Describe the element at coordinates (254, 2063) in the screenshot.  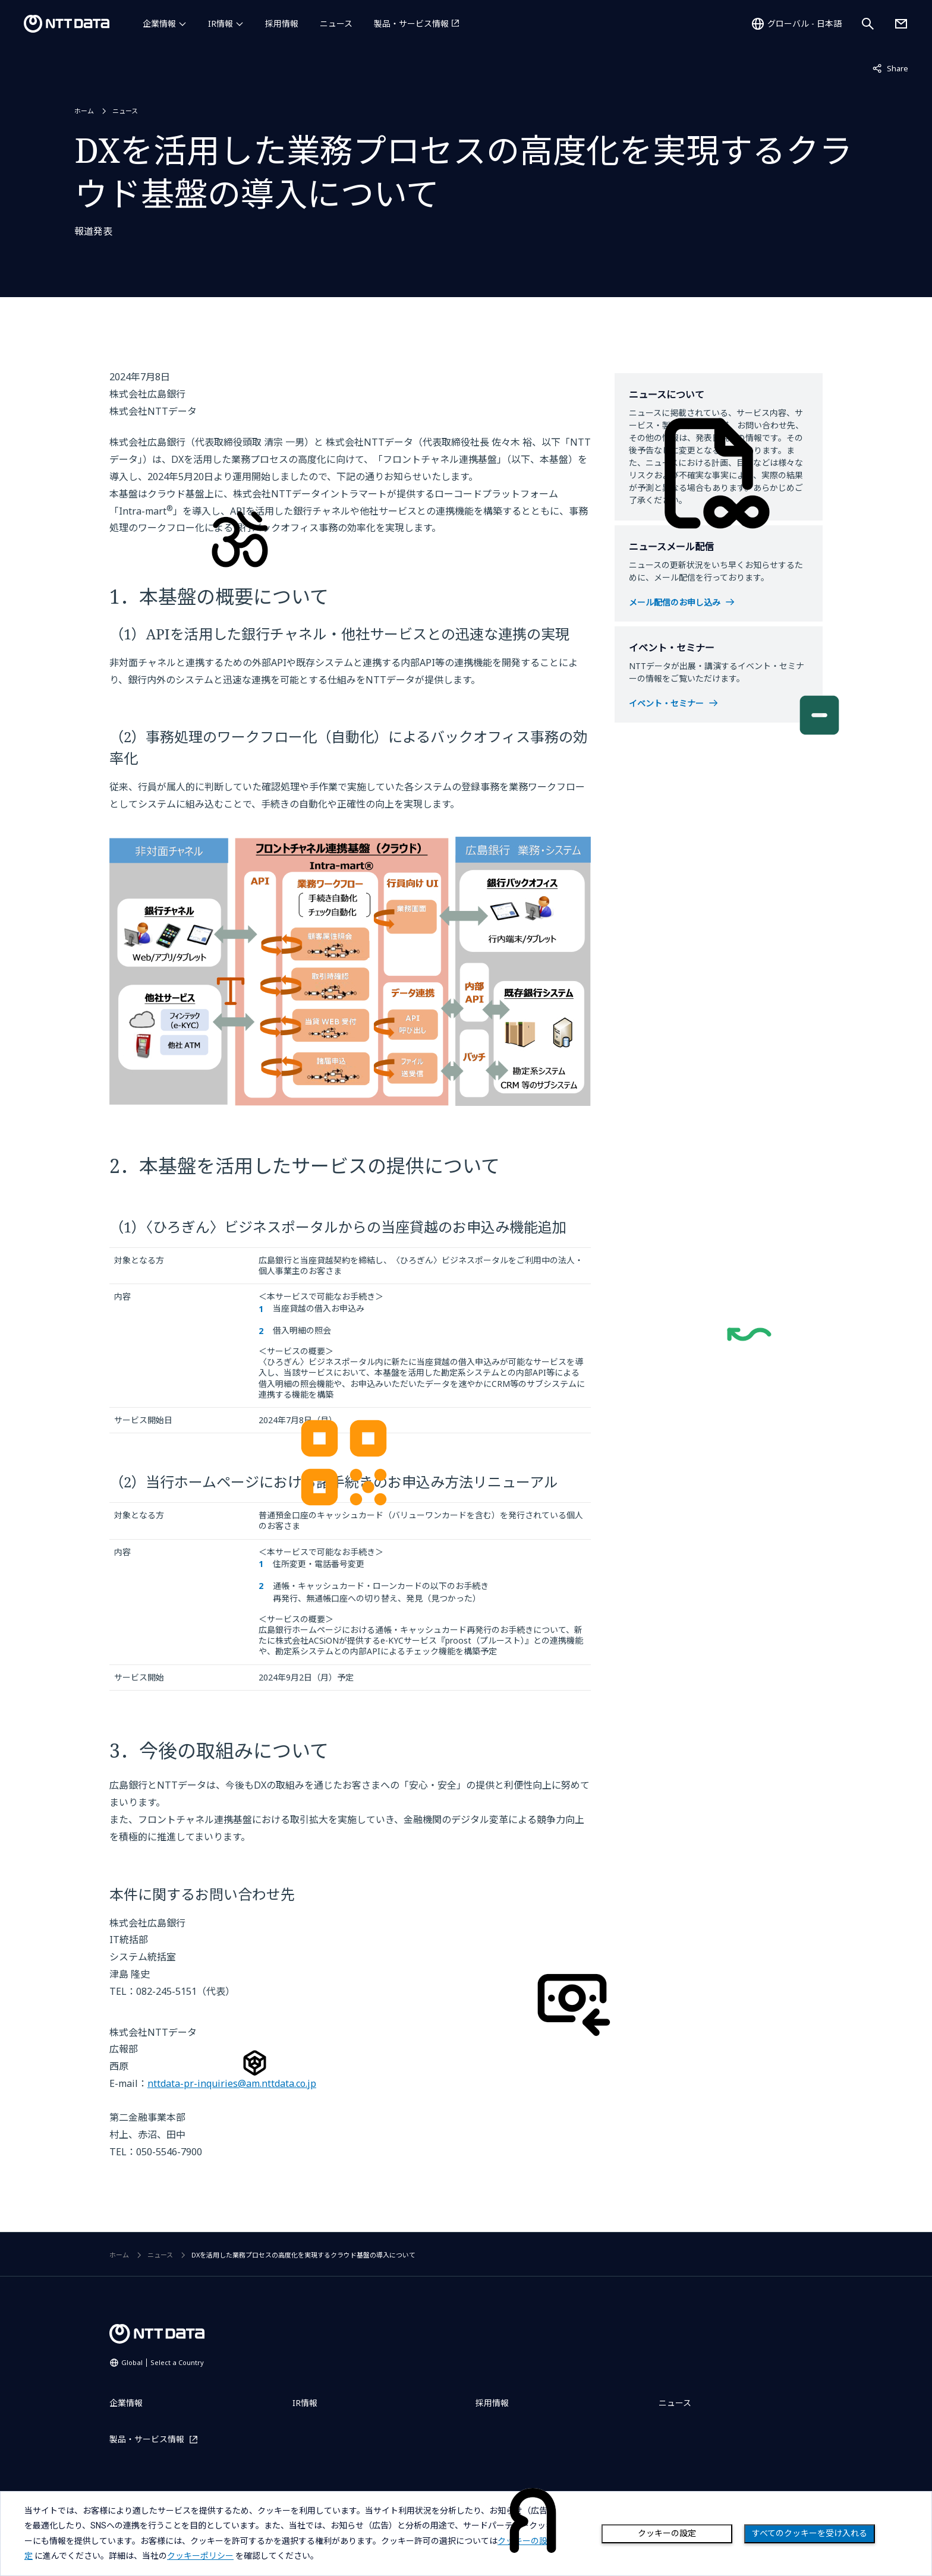
I see `view 3d model or object` at that location.